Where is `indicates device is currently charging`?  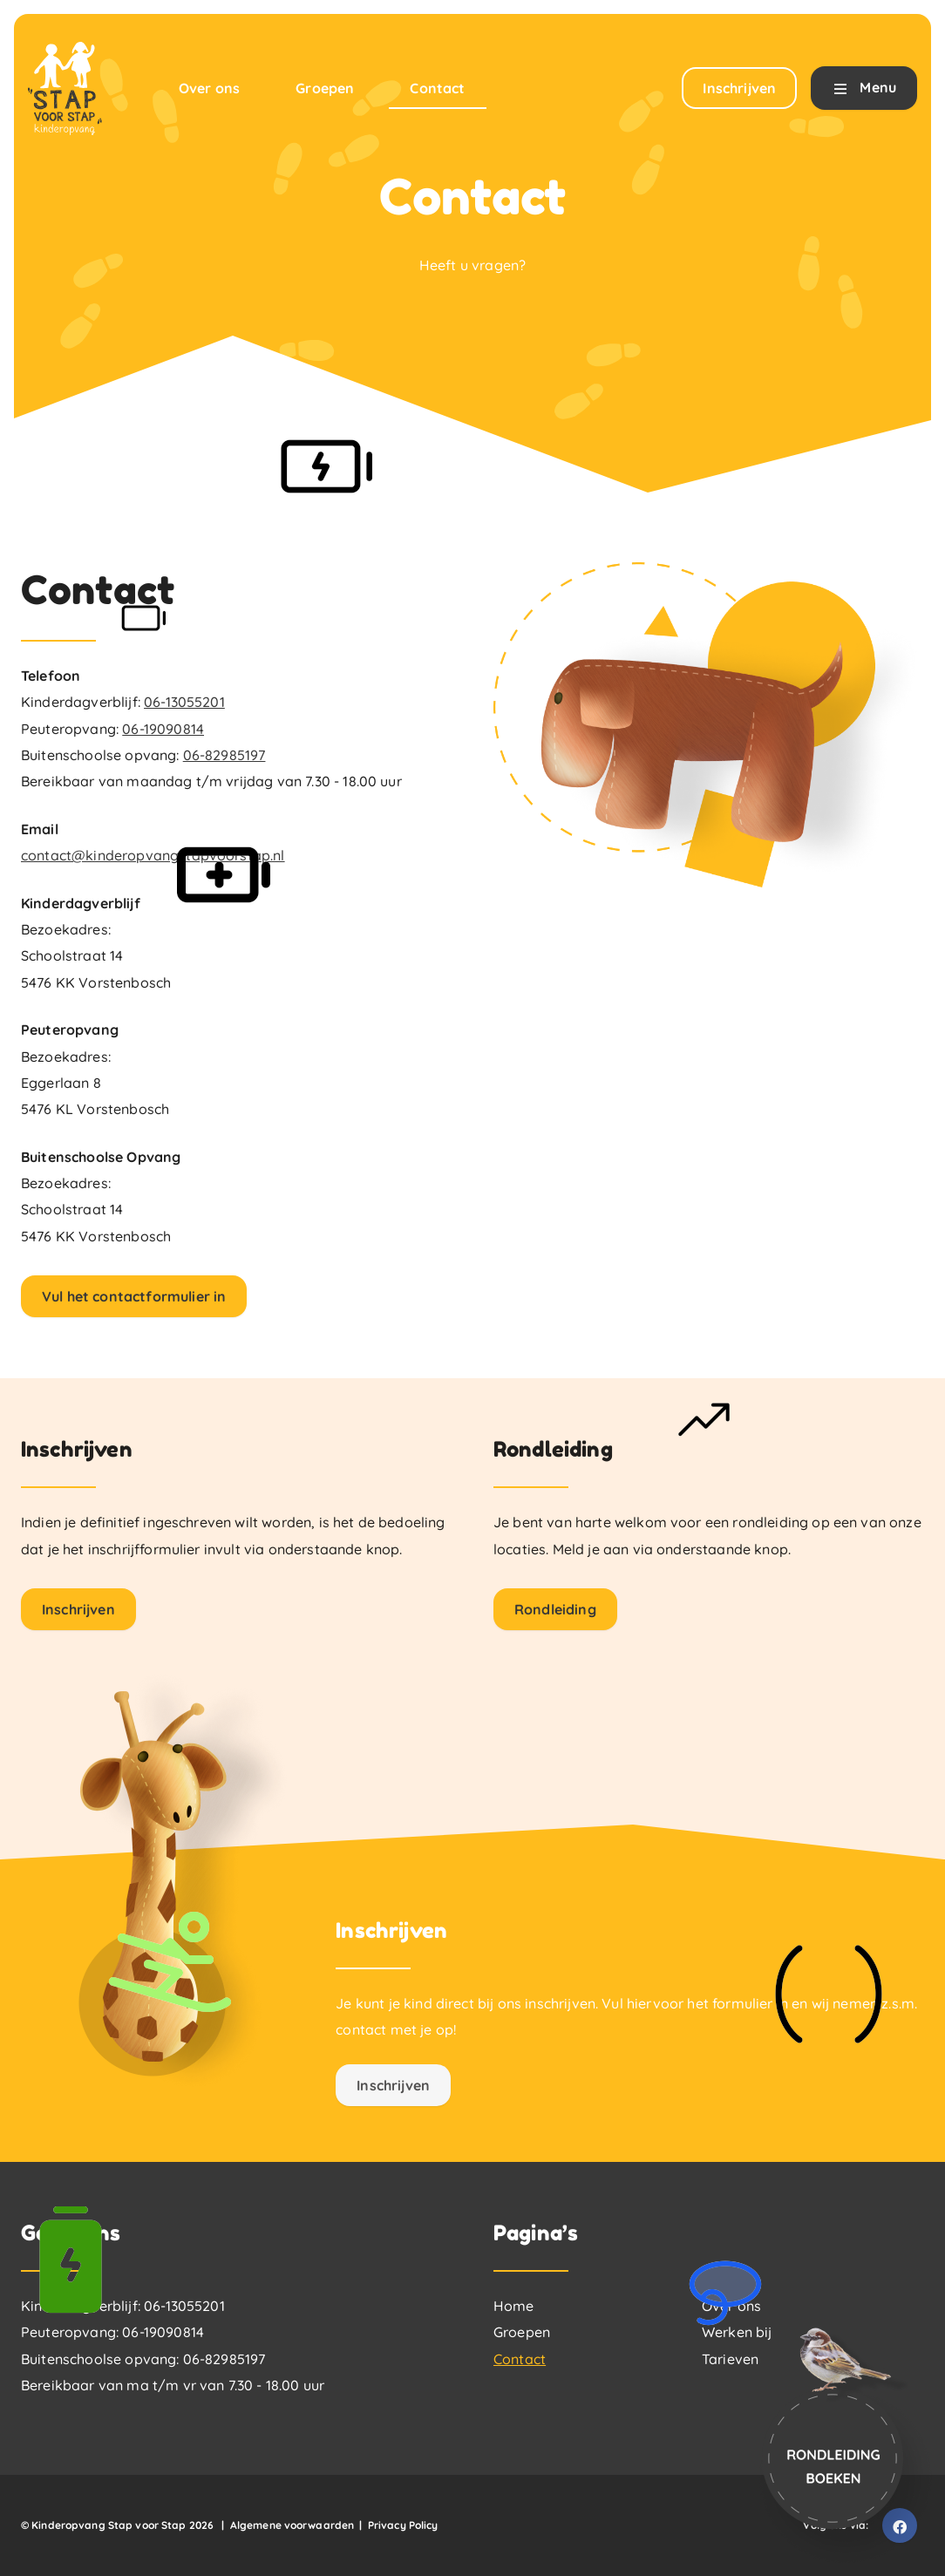 indicates device is currently charging is located at coordinates (71, 2261).